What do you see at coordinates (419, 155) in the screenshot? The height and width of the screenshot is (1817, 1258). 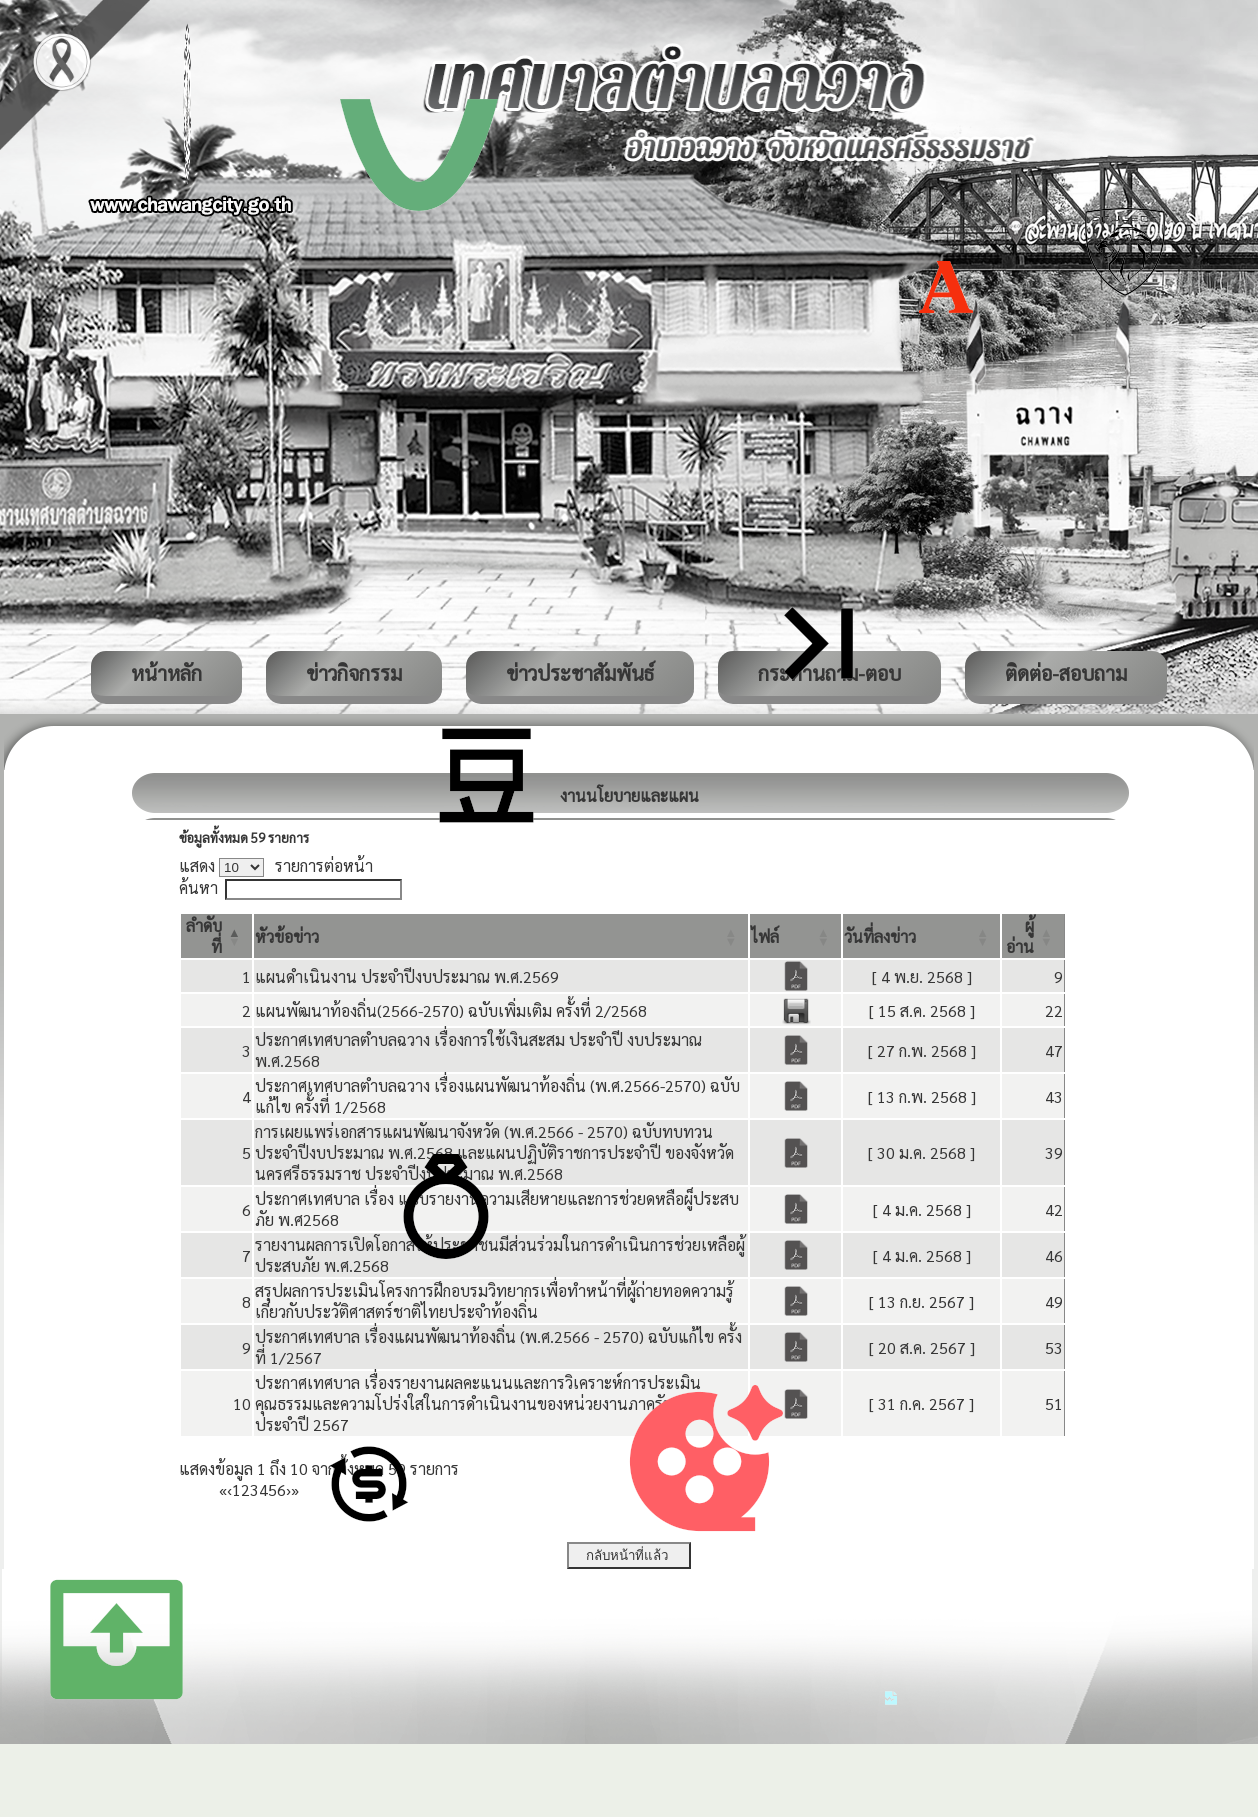 I see `visit the voelkner website or store` at bounding box center [419, 155].